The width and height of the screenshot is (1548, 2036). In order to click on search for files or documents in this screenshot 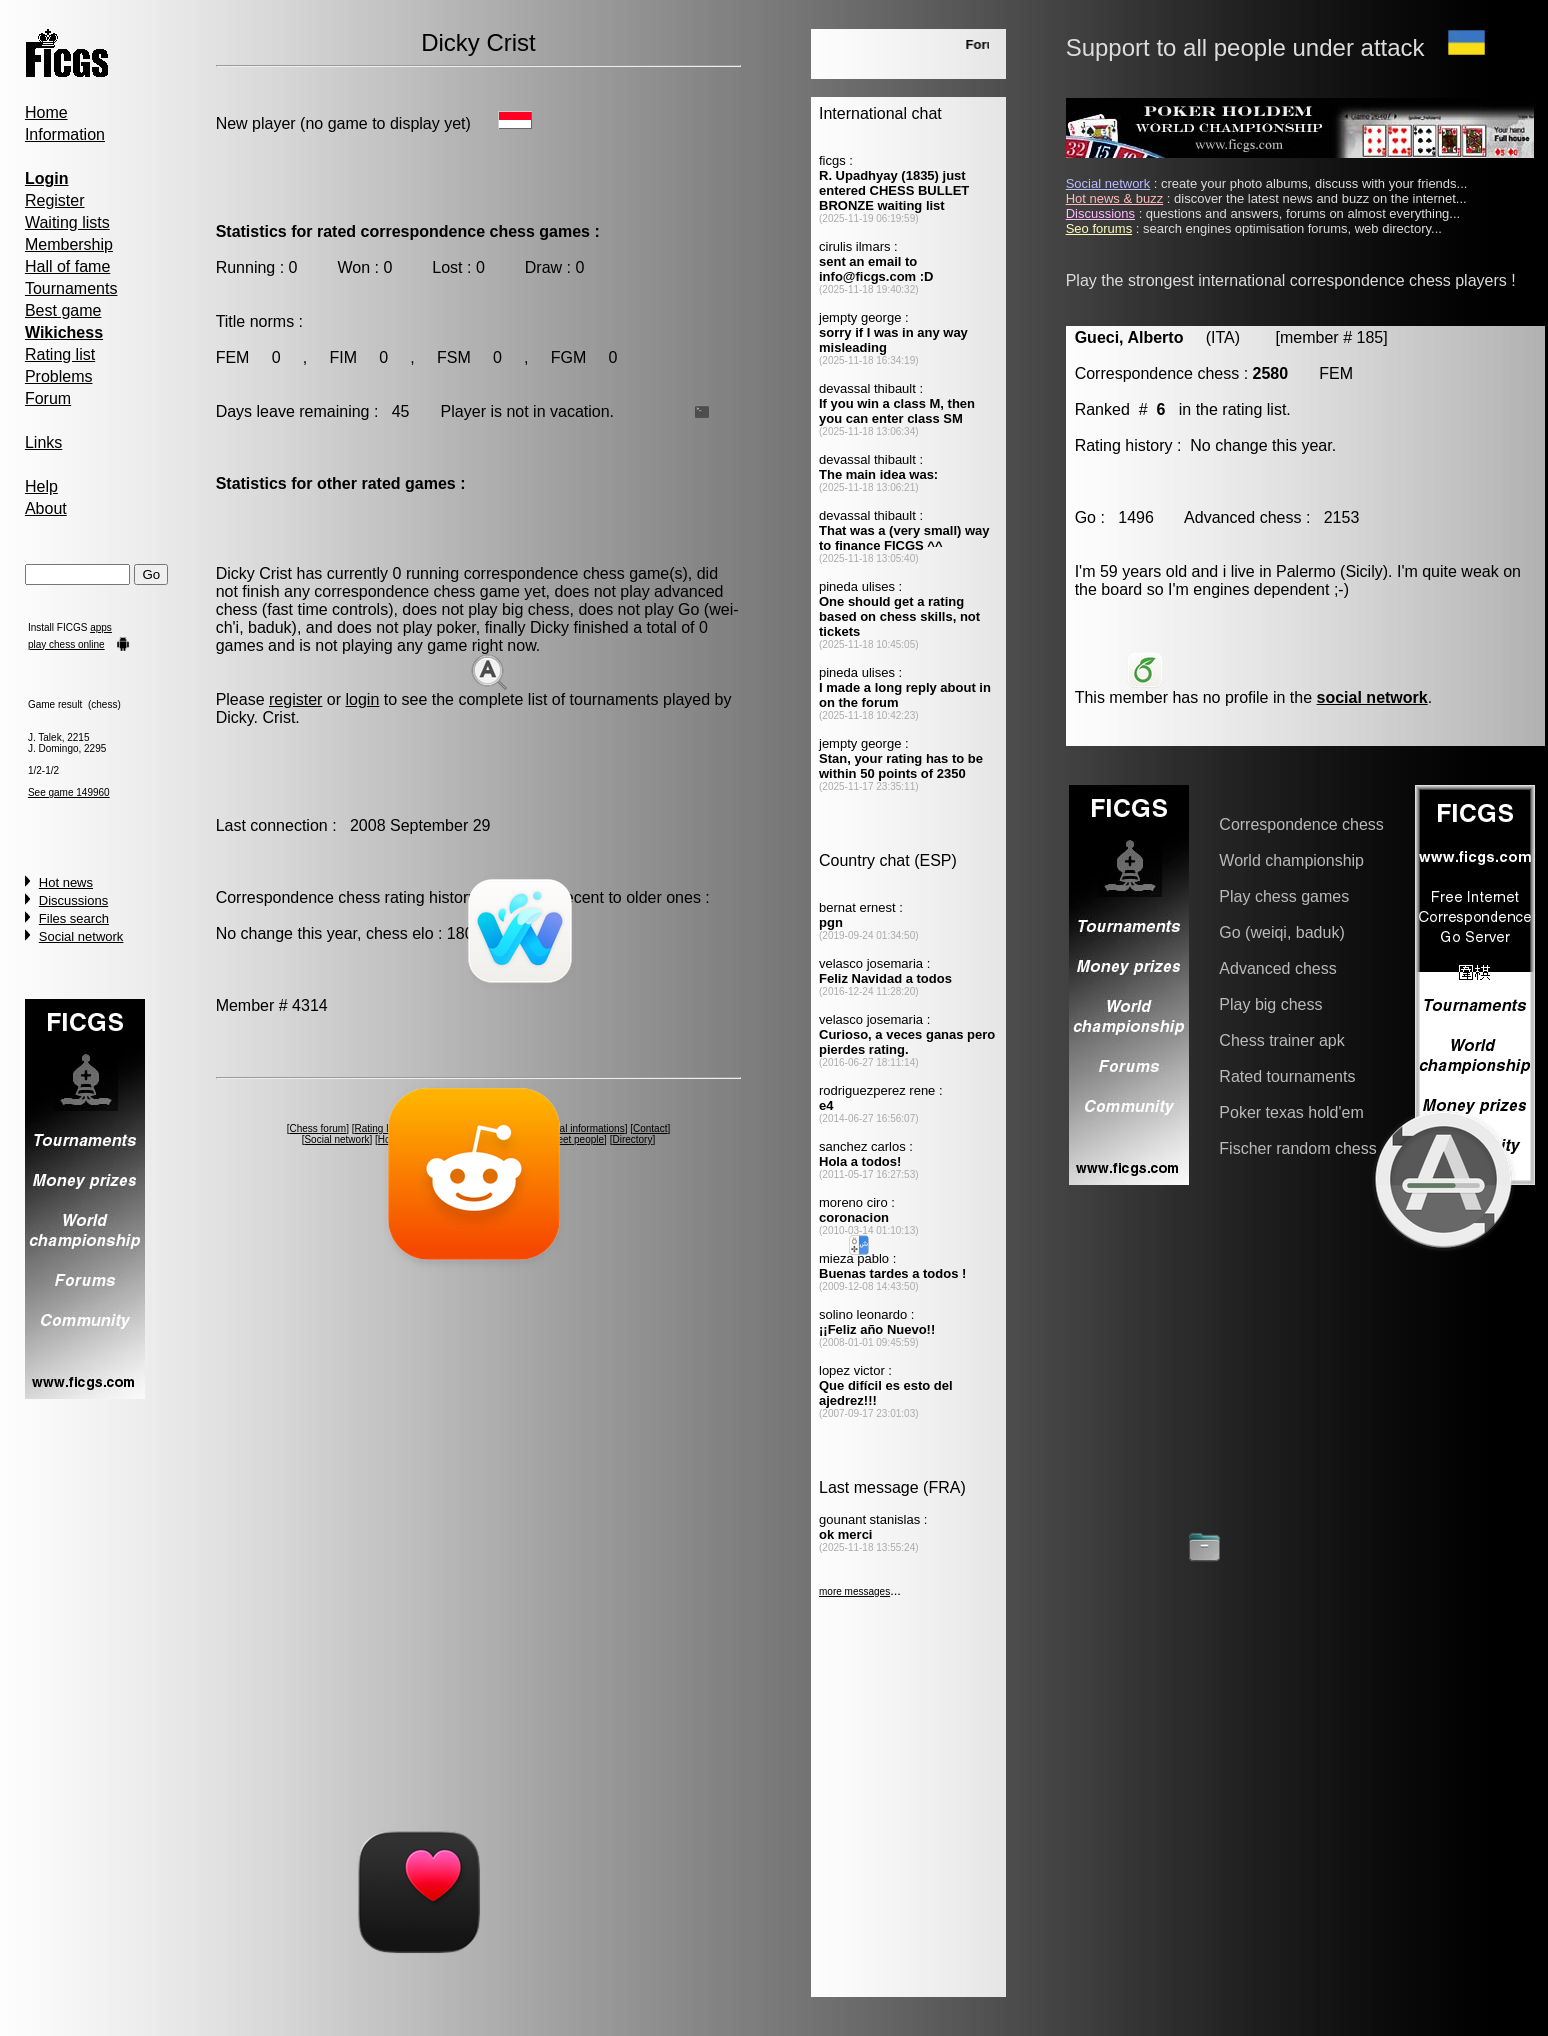, I will do `click(489, 672)`.